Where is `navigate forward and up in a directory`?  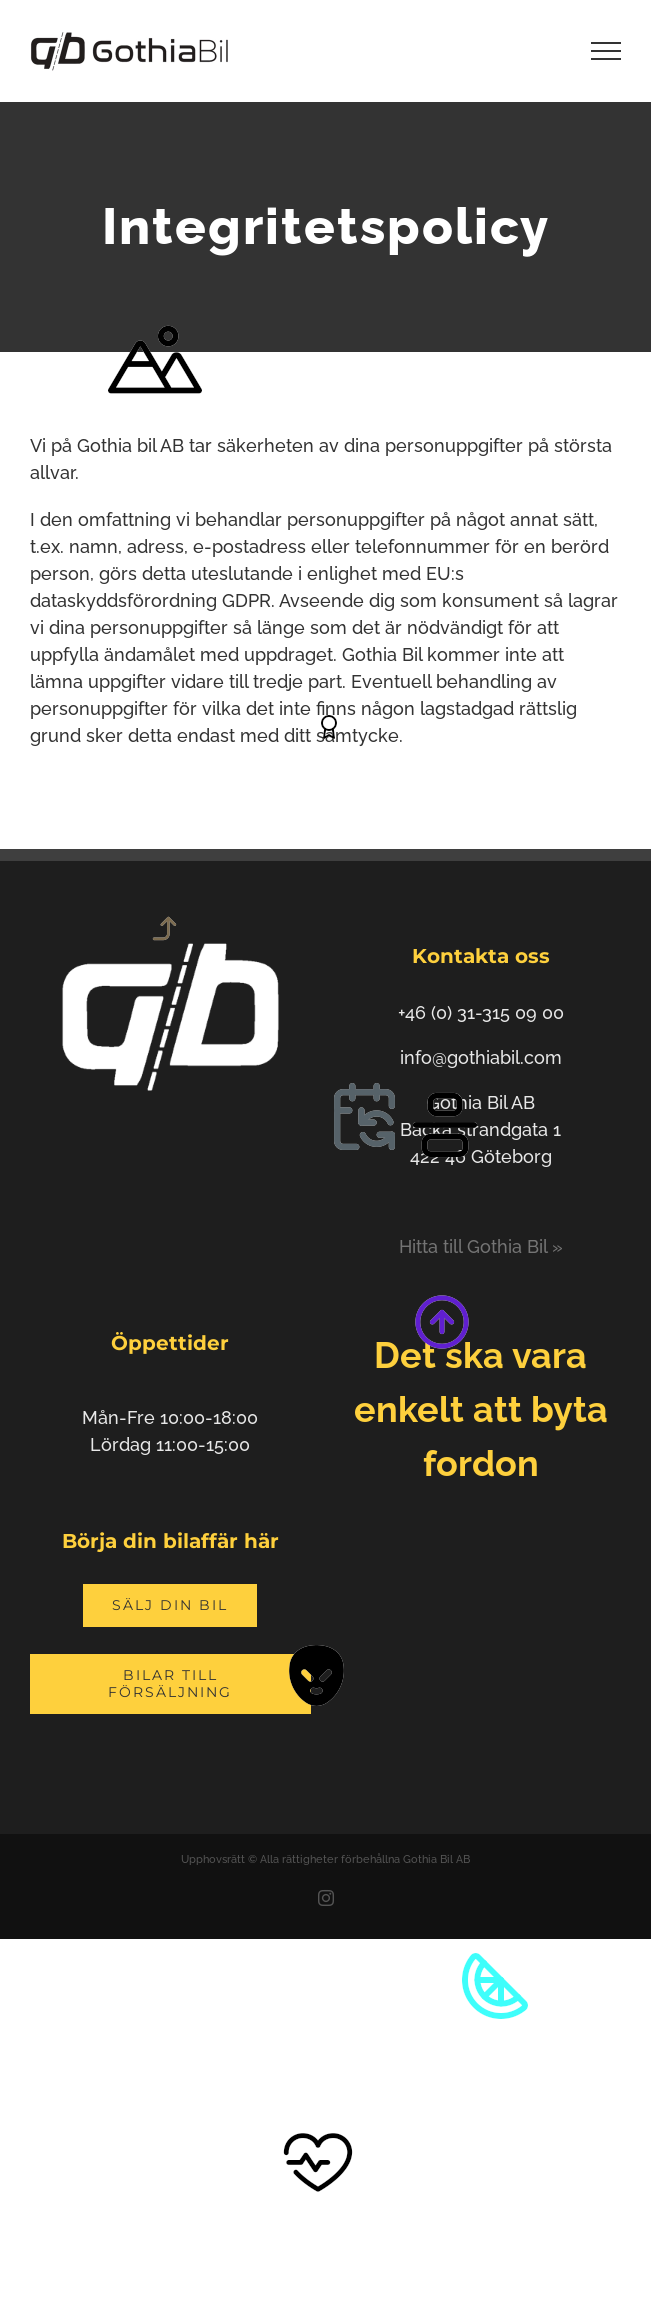
navigate forward and up in a directory is located at coordinates (164, 928).